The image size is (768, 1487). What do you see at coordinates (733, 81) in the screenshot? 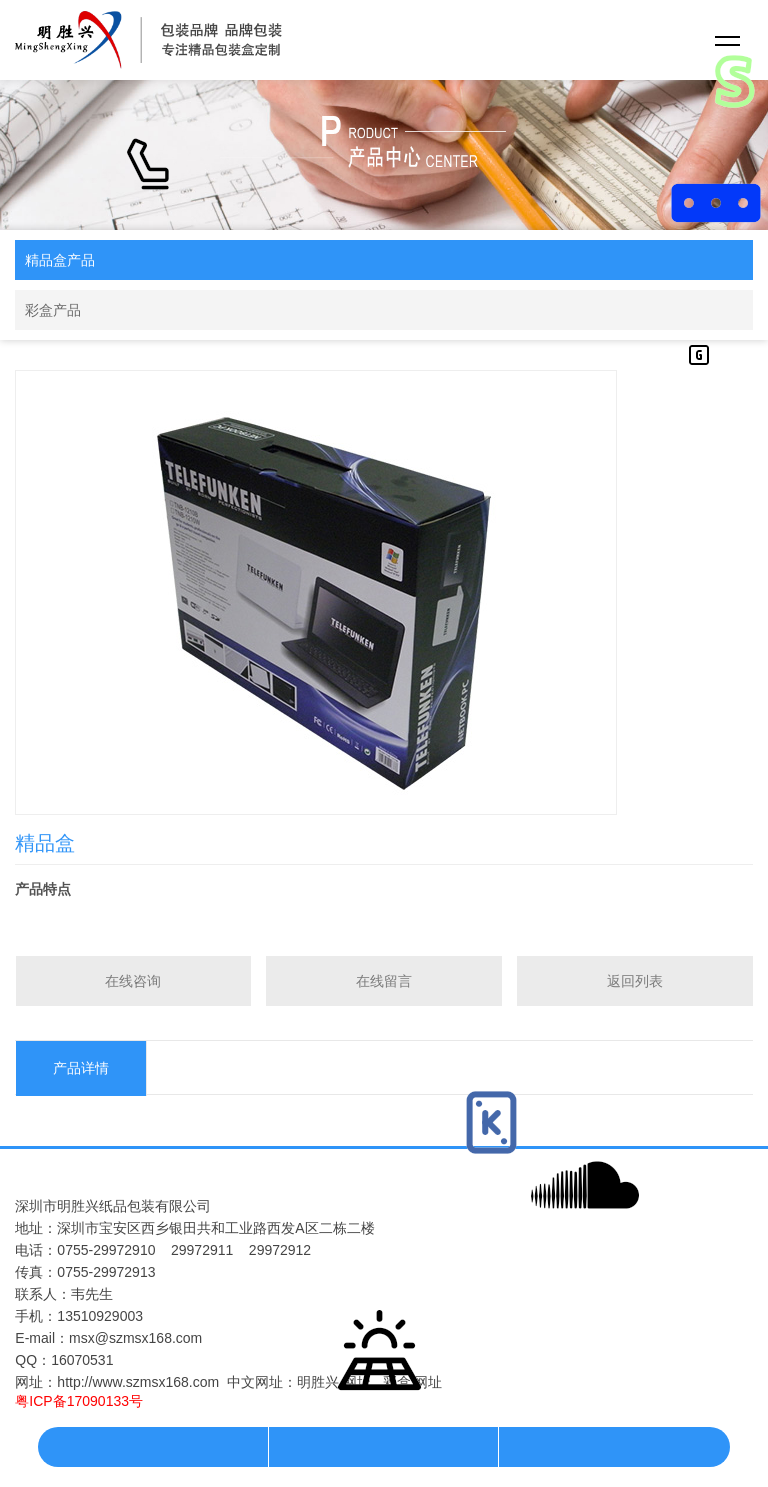
I see `connect to Stripe payment services` at bounding box center [733, 81].